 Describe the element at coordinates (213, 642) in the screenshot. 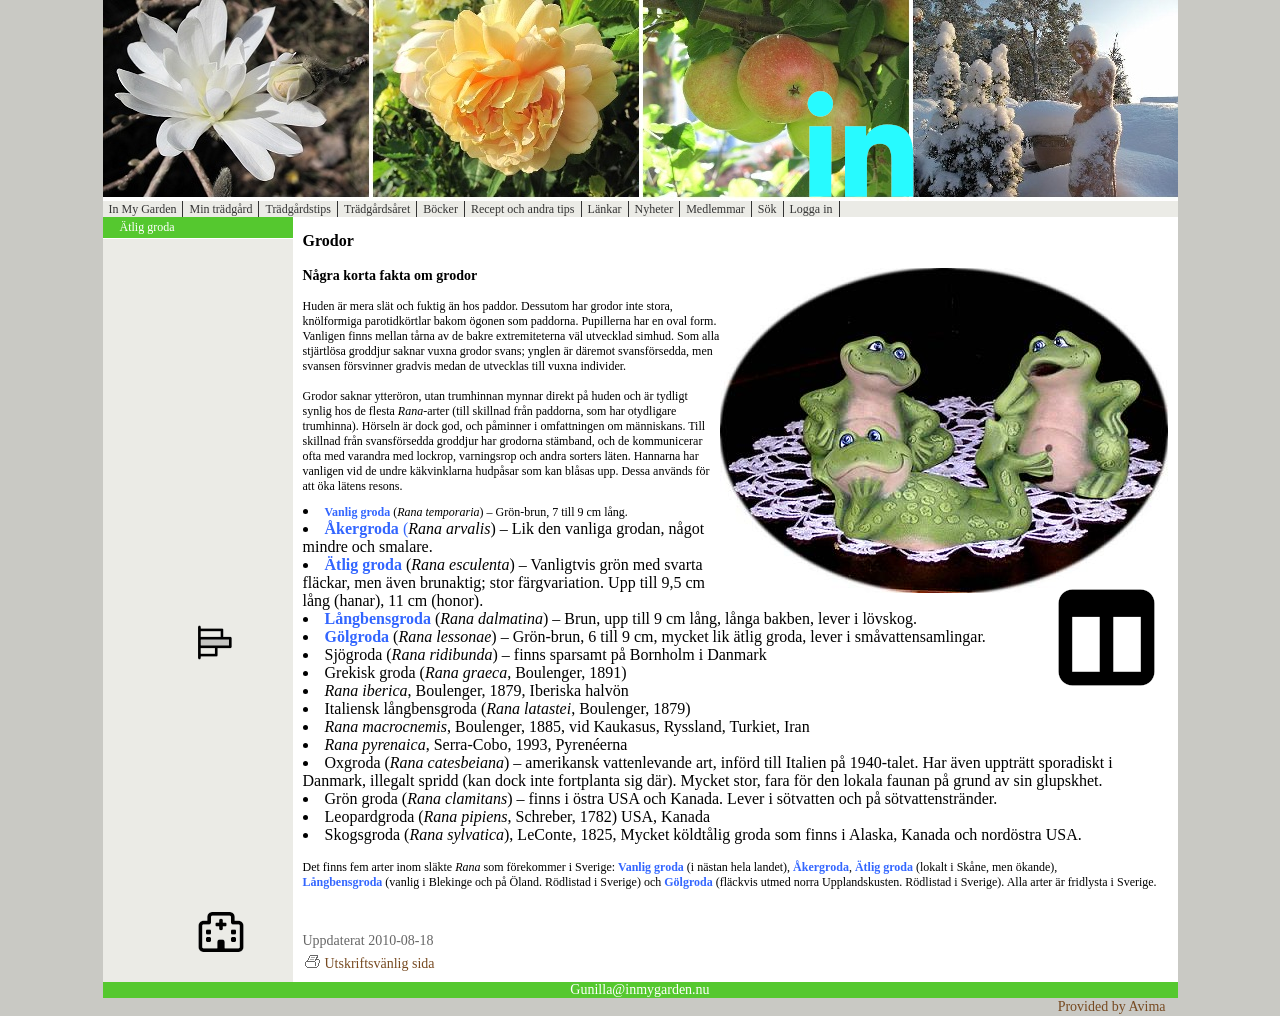

I see `view horizontal bar chart data` at that location.